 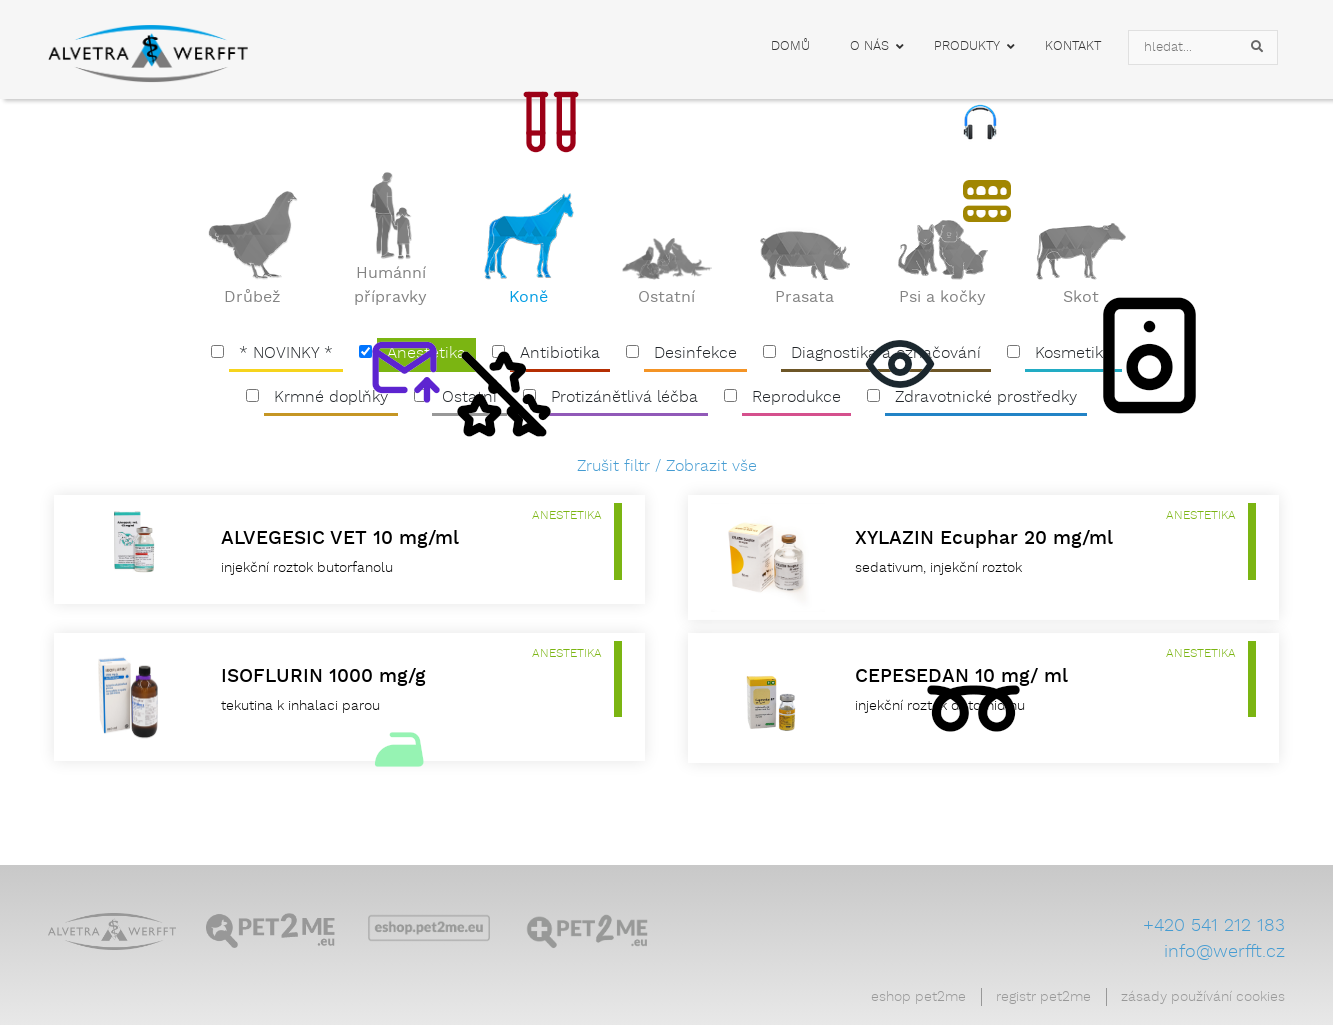 What do you see at coordinates (1149, 355) in the screenshot?
I see `adjust speaker or audio output settings` at bounding box center [1149, 355].